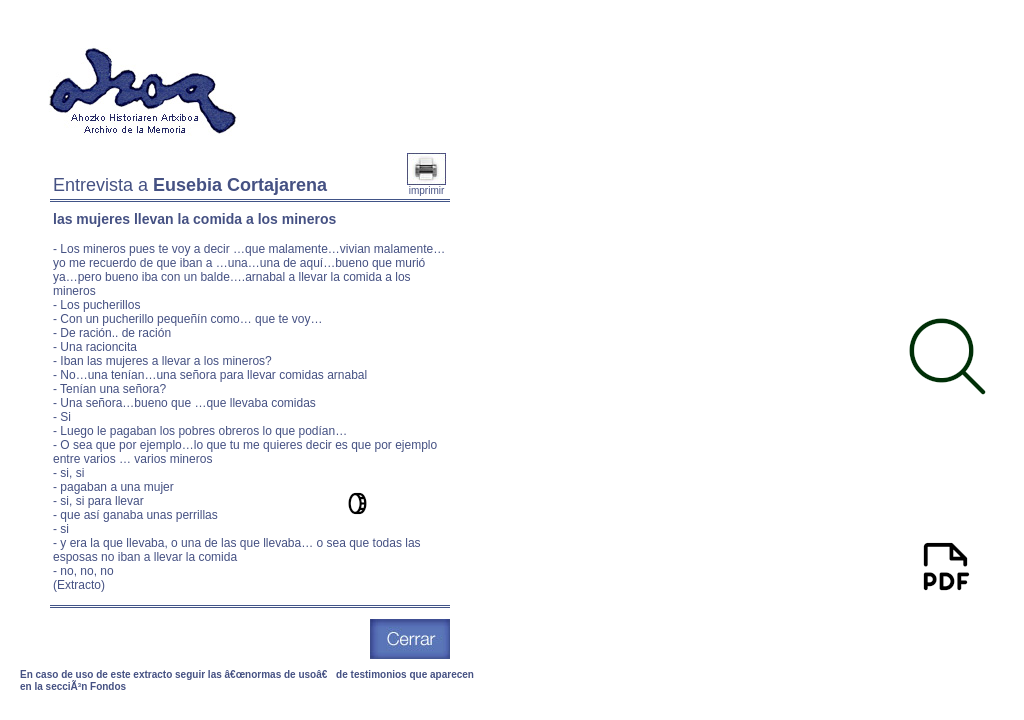 The width and height of the screenshot is (1024, 720). Describe the element at coordinates (945, 568) in the screenshot. I see `view or open a PDF document` at that location.